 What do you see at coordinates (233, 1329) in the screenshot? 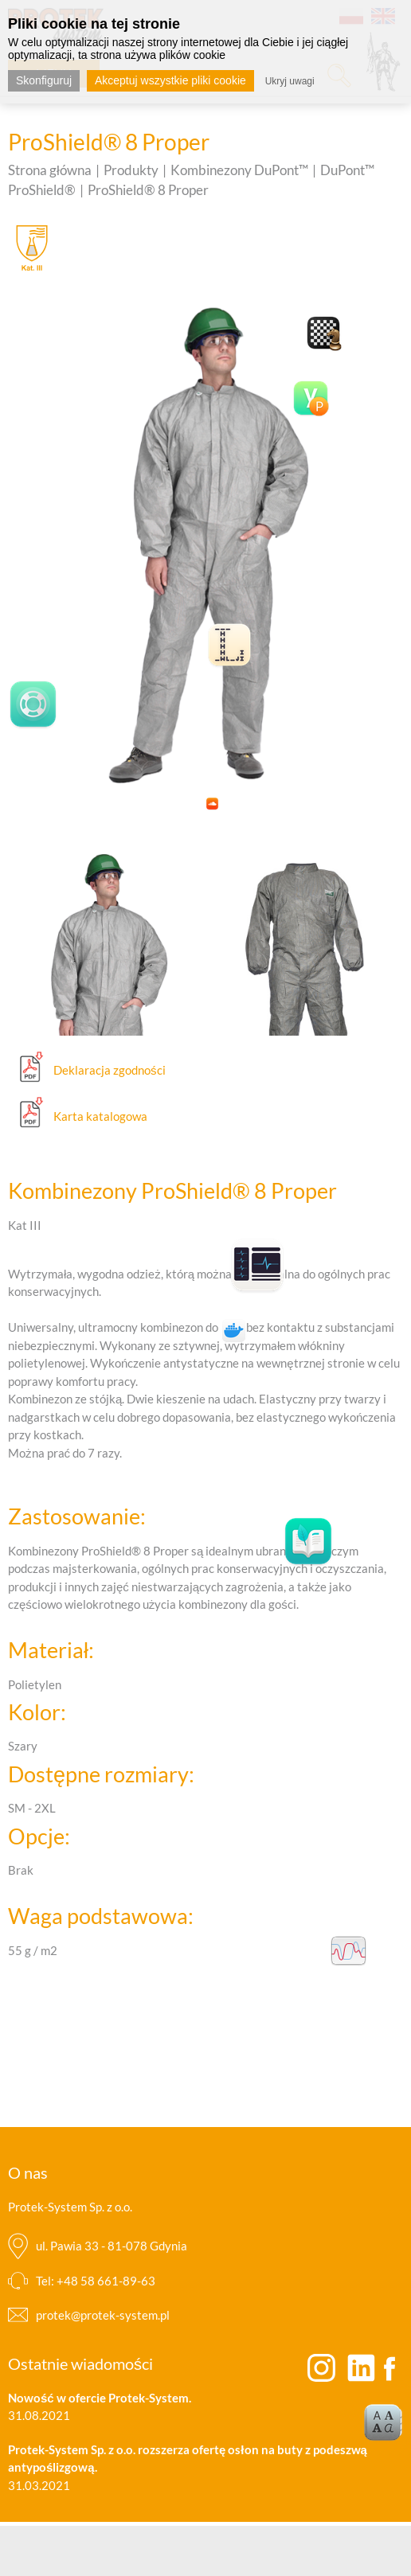
I see `open whaler docker container management app` at bounding box center [233, 1329].